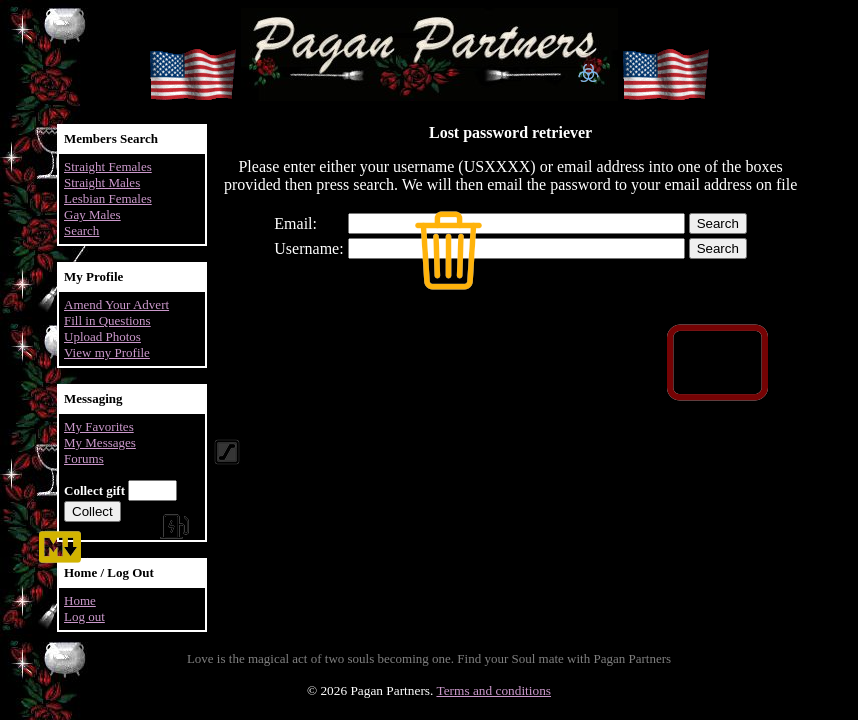  I want to click on indicates markdown formatting is supported, so click(60, 547).